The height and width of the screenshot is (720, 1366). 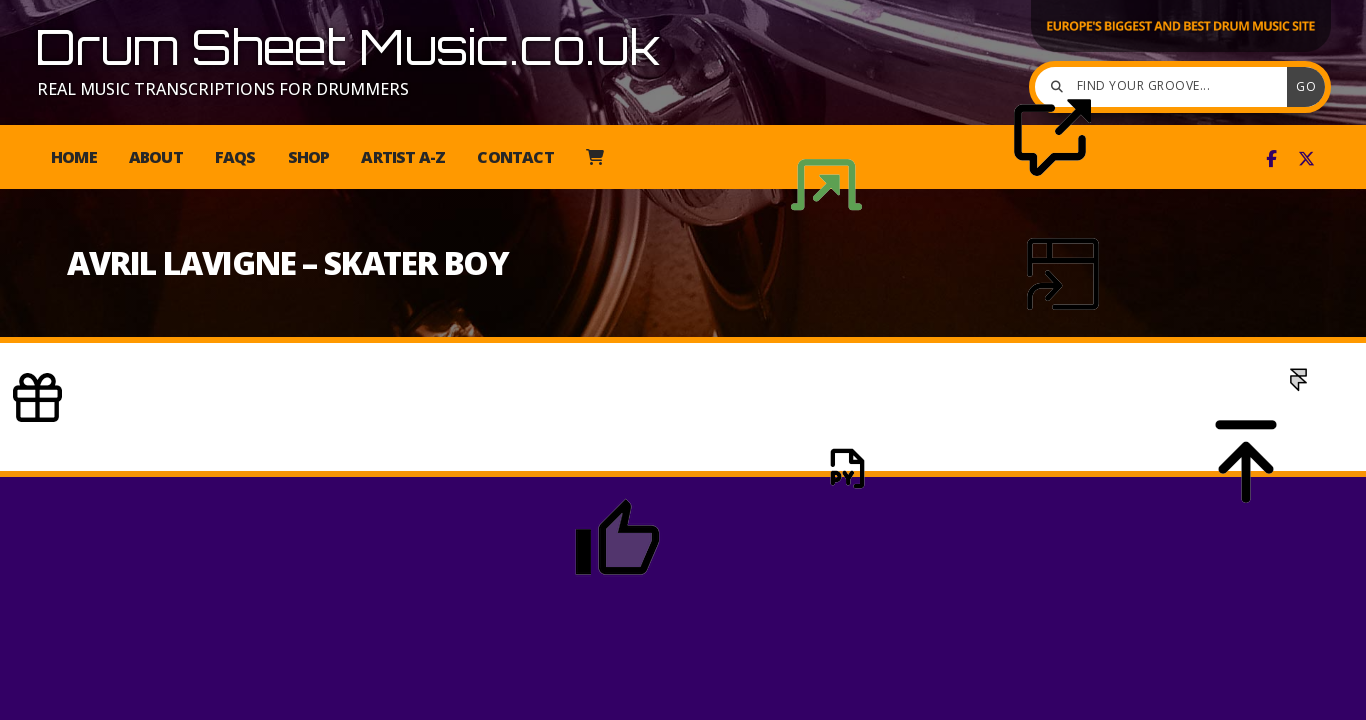 What do you see at coordinates (1050, 135) in the screenshot?
I see `view cross-referenced issues or pull requests` at bounding box center [1050, 135].